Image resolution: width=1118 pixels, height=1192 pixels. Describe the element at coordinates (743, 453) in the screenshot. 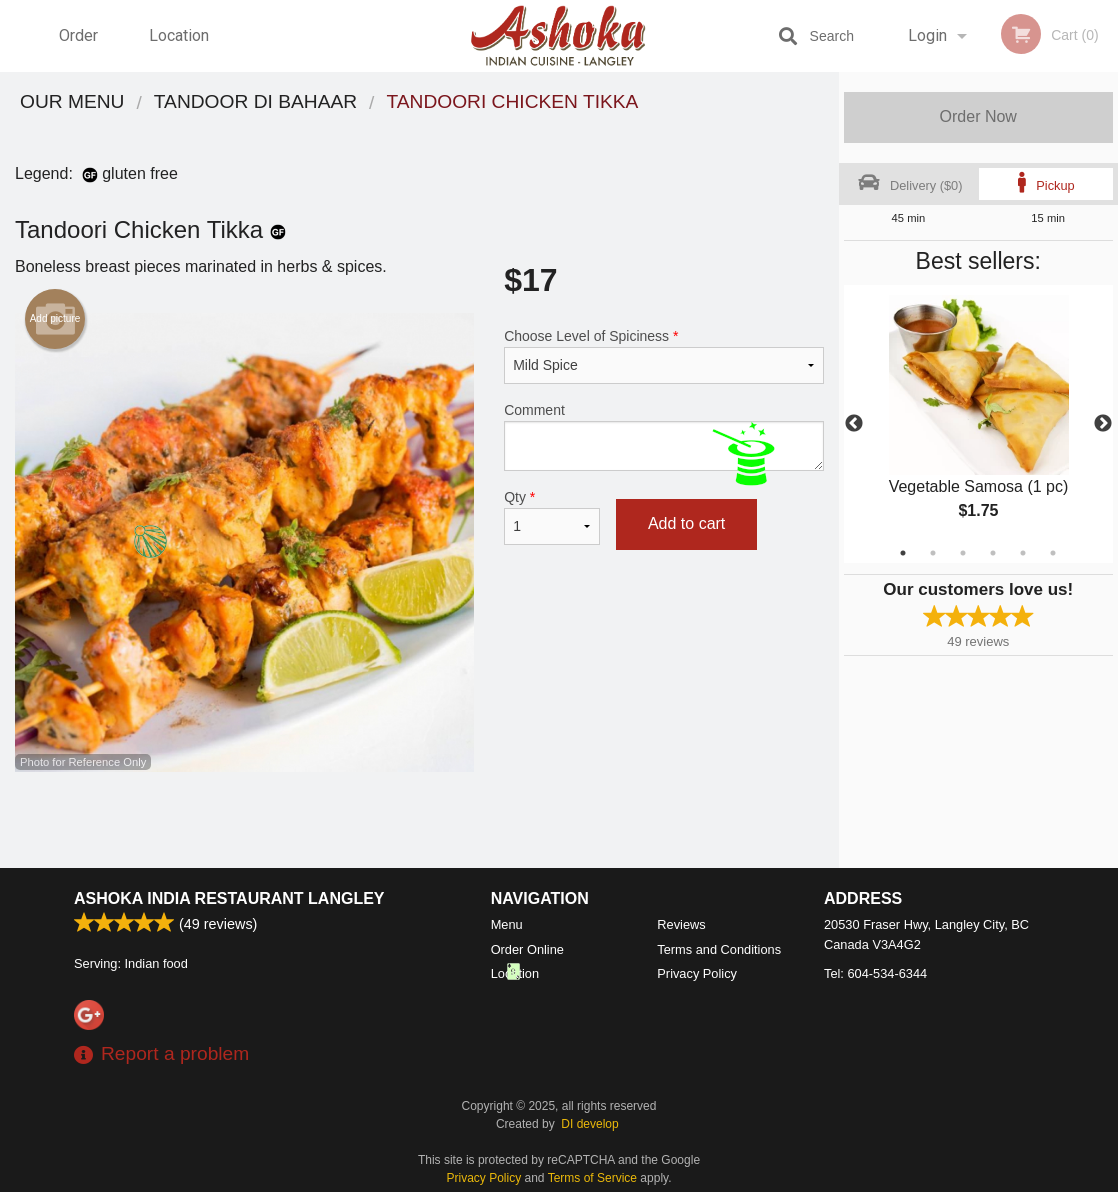

I see `access magic or special effects features` at that location.